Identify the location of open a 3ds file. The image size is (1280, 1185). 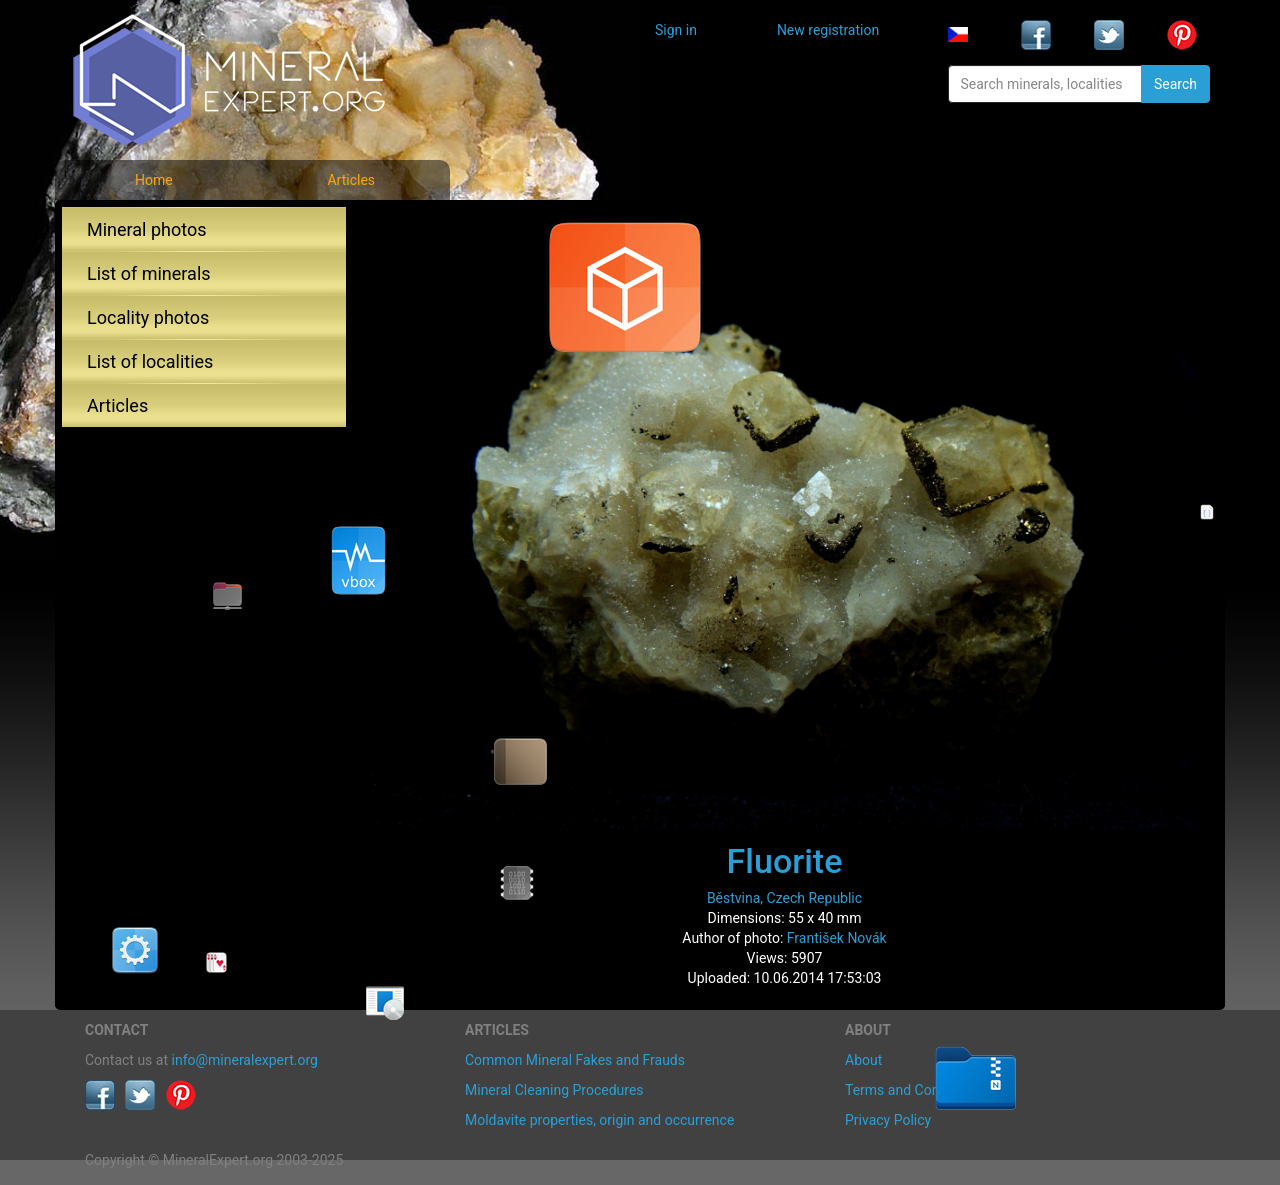
(625, 282).